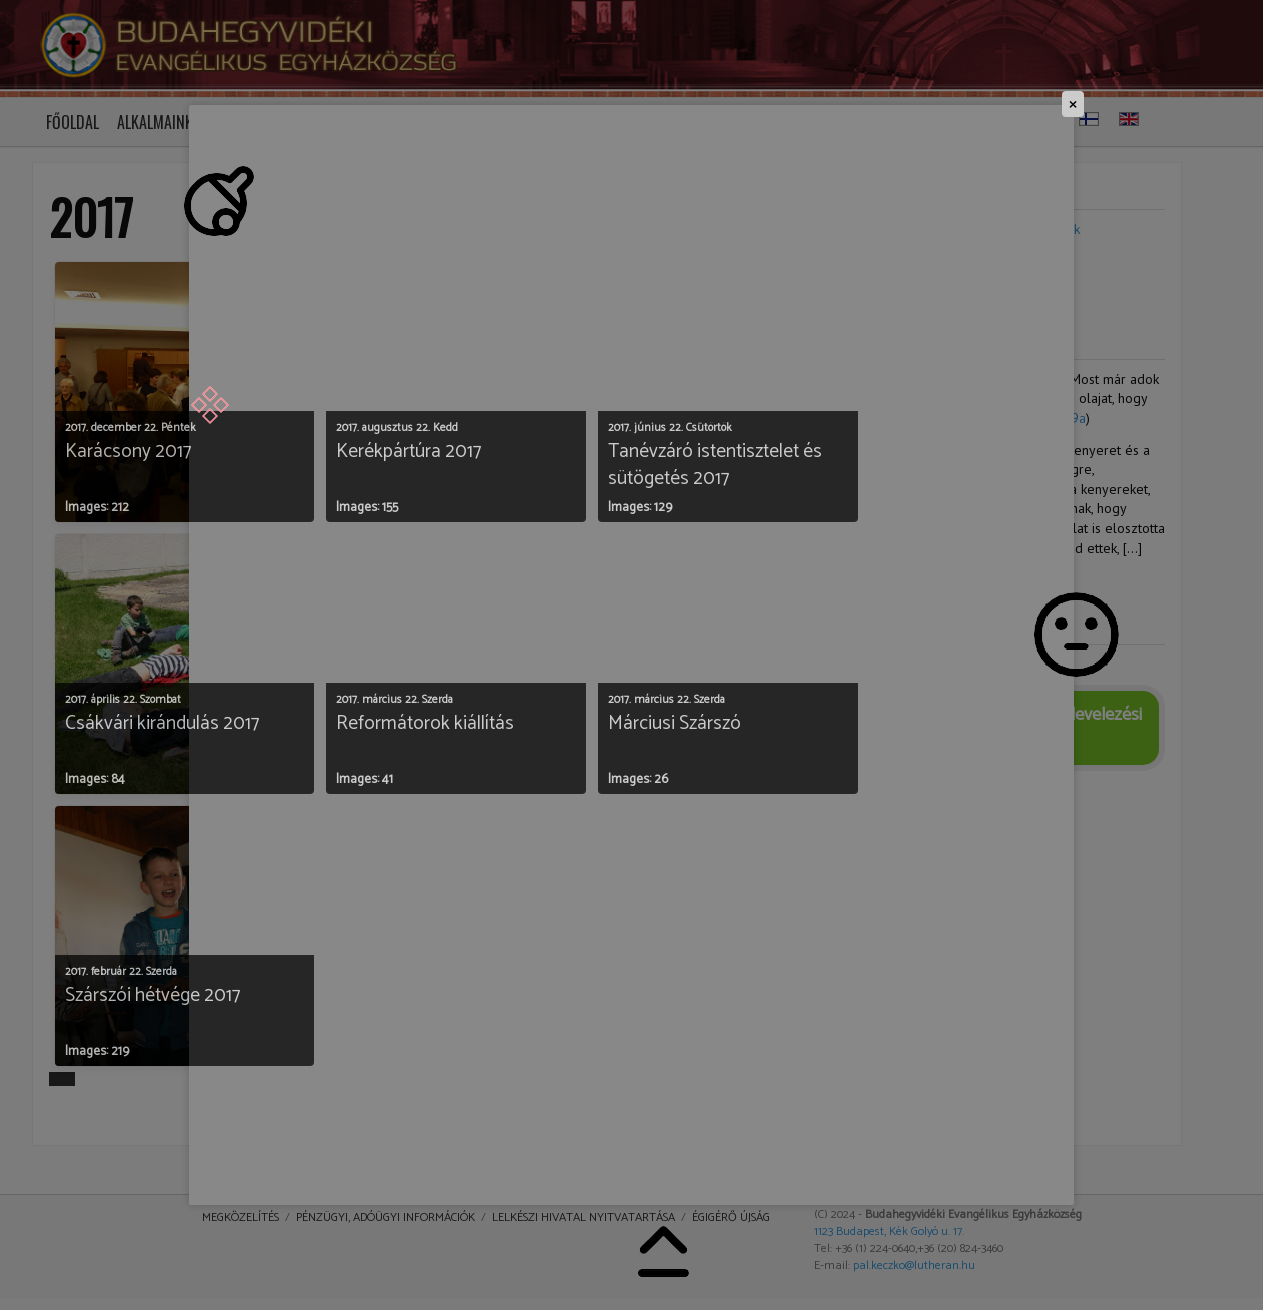  What do you see at coordinates (1076, 634) in the screenshot?
I see `indicates neutral feedback or rating` at bounding box center [1076, 634].